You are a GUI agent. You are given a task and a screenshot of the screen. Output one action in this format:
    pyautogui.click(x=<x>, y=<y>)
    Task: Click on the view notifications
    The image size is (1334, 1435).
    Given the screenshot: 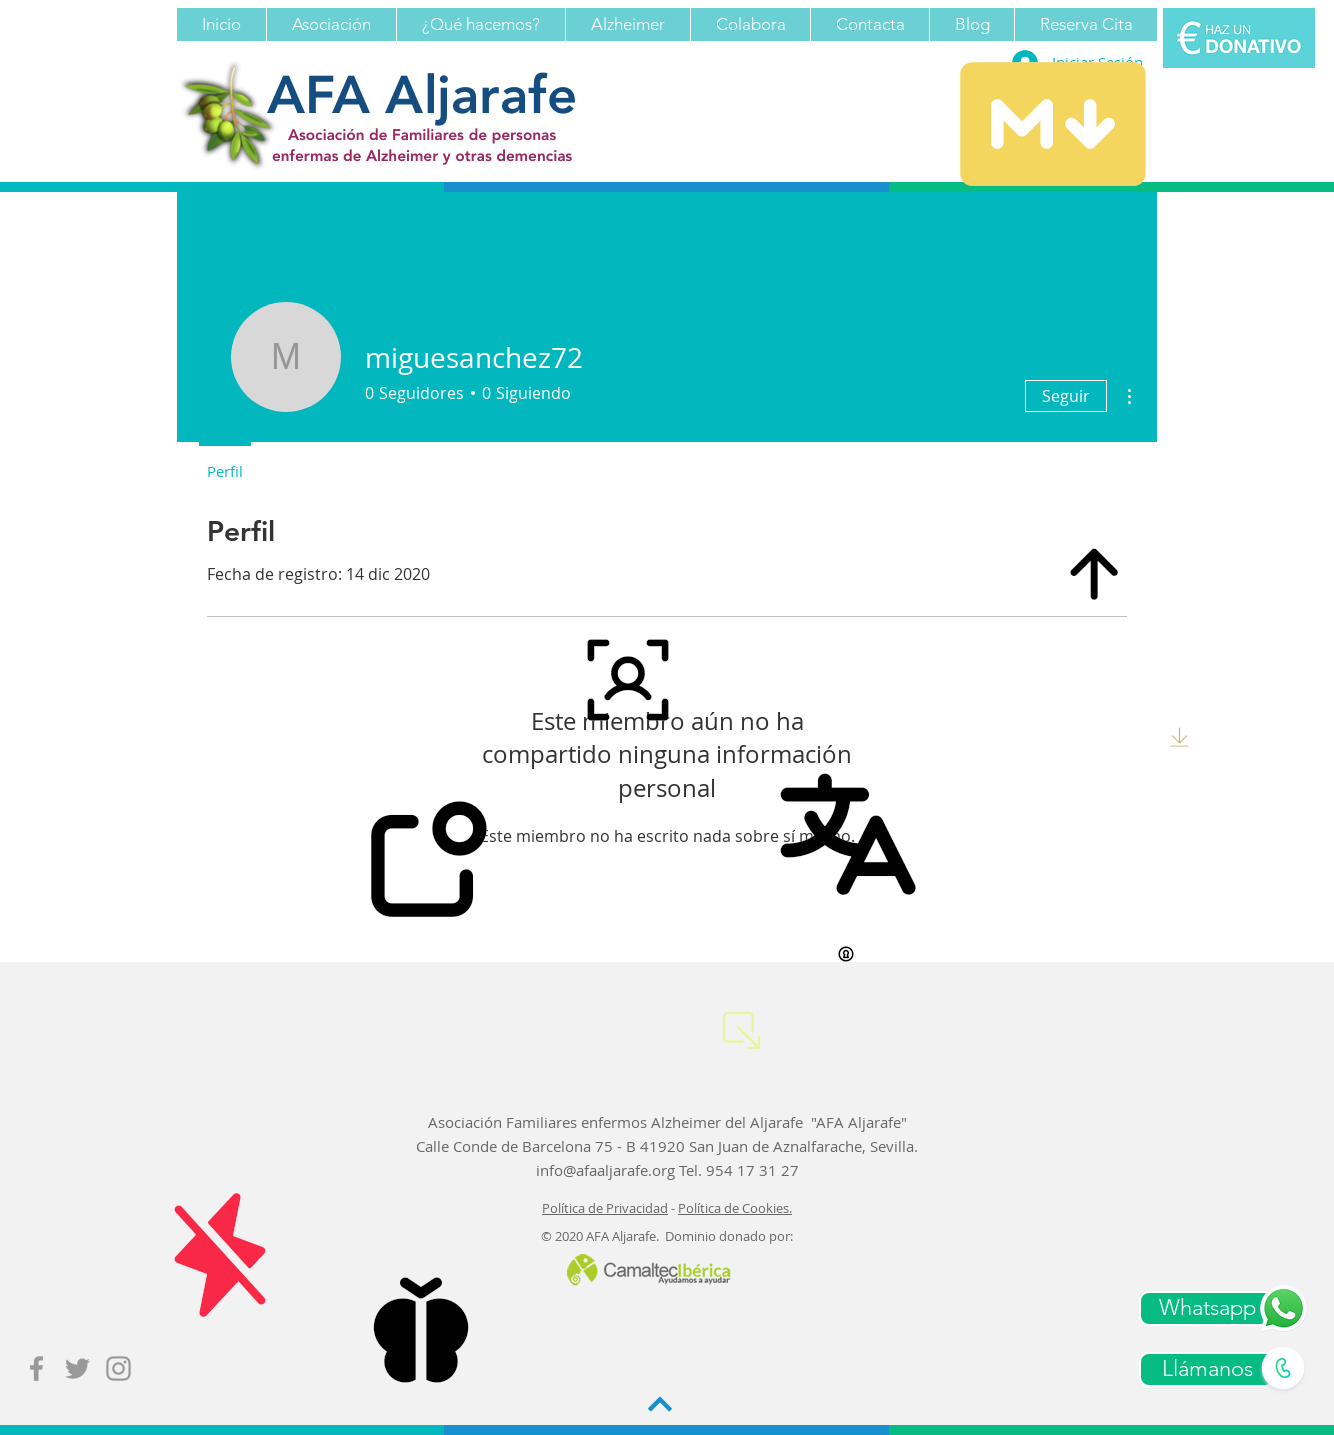 What is the action you would take?
    pyautogui.click(x=425, y=862)
    